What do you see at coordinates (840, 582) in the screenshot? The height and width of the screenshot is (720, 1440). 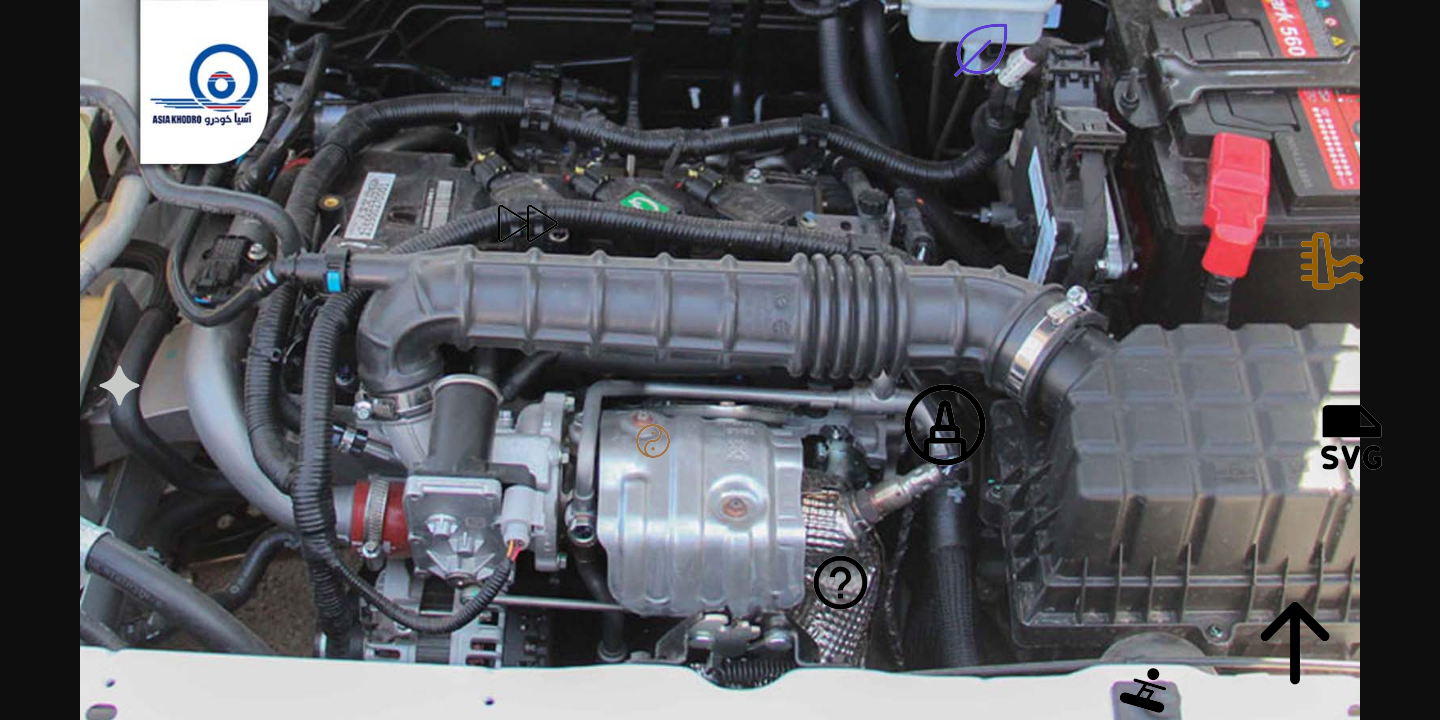 I see `access help or support options` at bounding box center [840, 582].